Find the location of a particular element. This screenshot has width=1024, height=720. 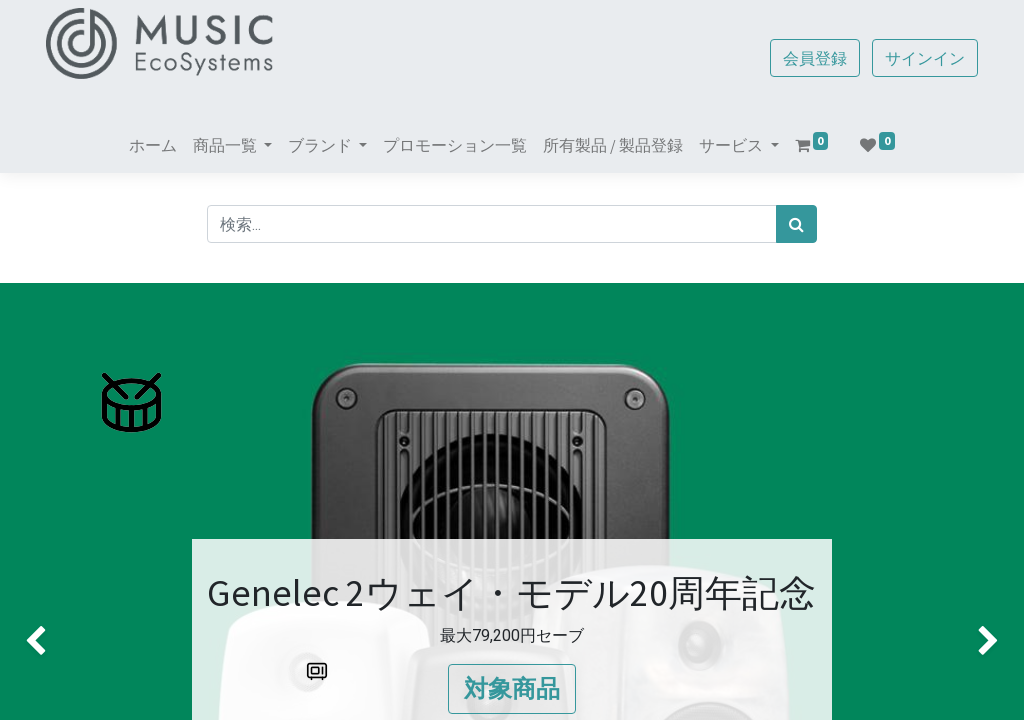

access microwave or kitchen appliance controls is located at coordinates (317, 671).